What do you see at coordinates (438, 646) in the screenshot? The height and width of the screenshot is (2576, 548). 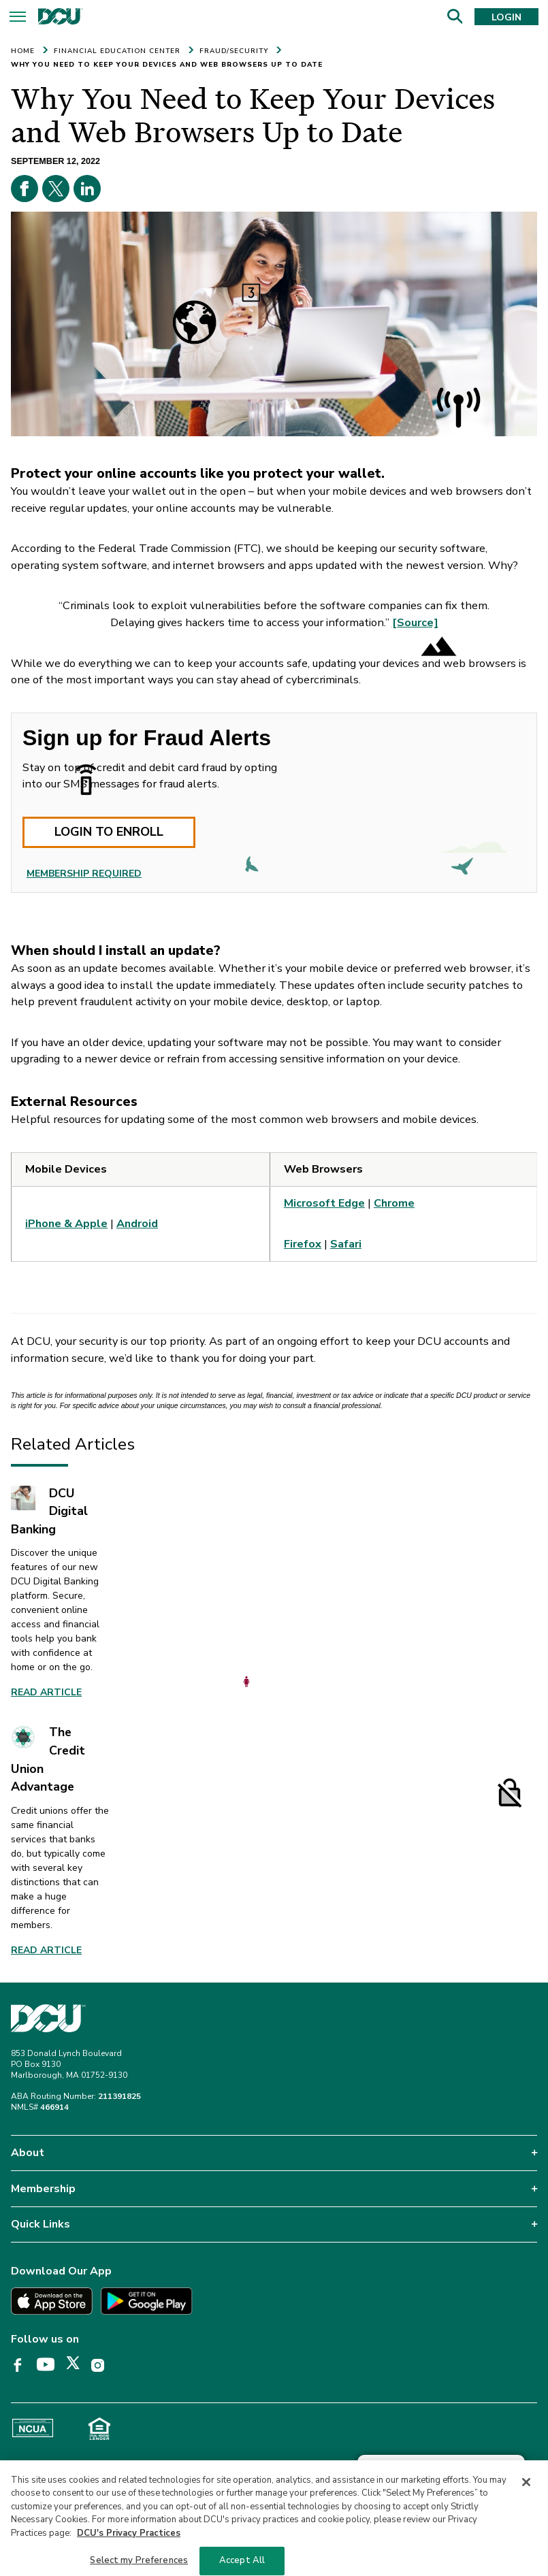 I see `filter photos by landscape or mountain scenery` at bounding box center [438, 646].